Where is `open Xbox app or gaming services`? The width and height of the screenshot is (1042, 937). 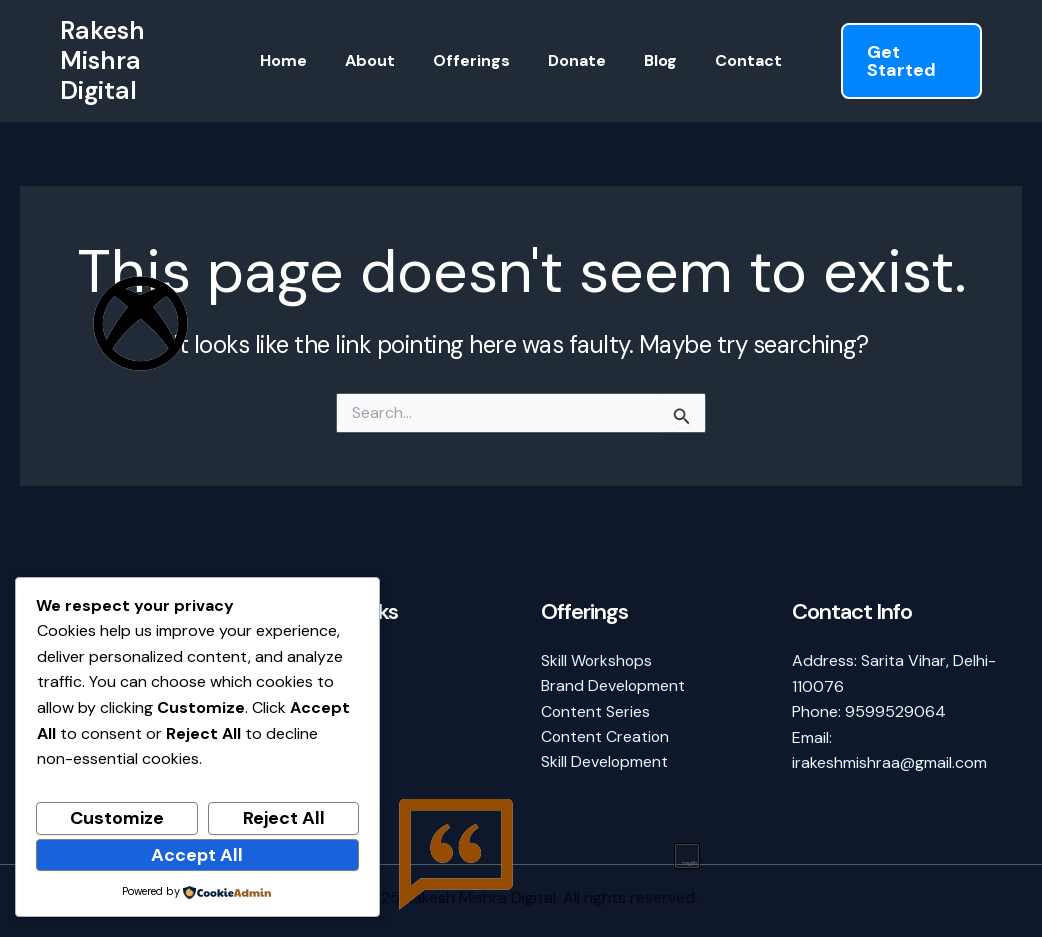 open Xbox app or gaming services is located at coordinates (140, 323).